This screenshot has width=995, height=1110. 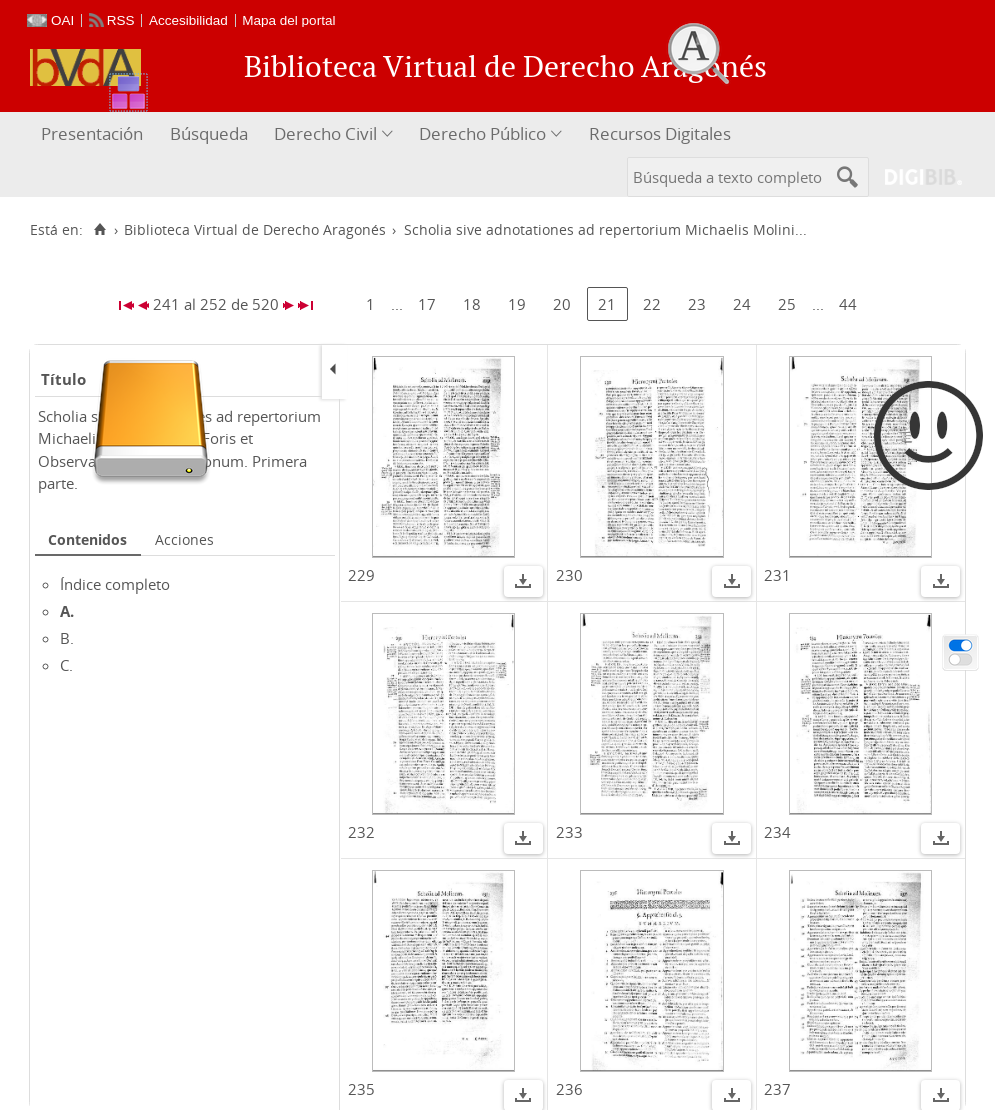 What do you see at coordinates (698, 53) in the screenshot?
I see `search for text within a document` at bounding box center [698, 53].